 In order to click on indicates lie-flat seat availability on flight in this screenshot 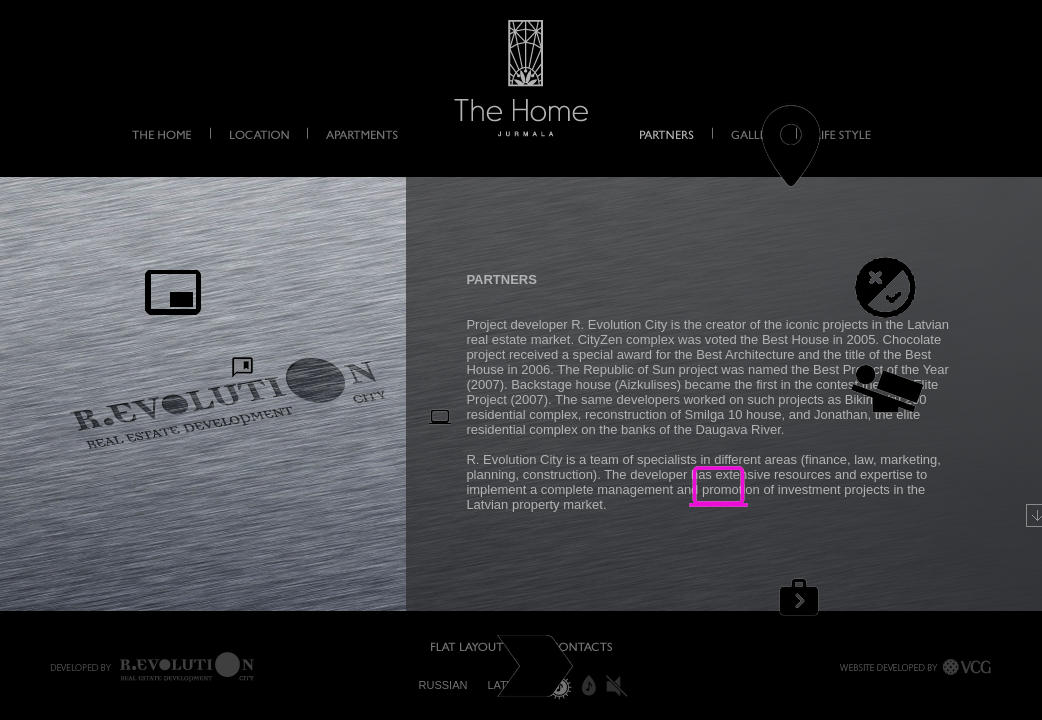, I will do `click(885, 389)`.